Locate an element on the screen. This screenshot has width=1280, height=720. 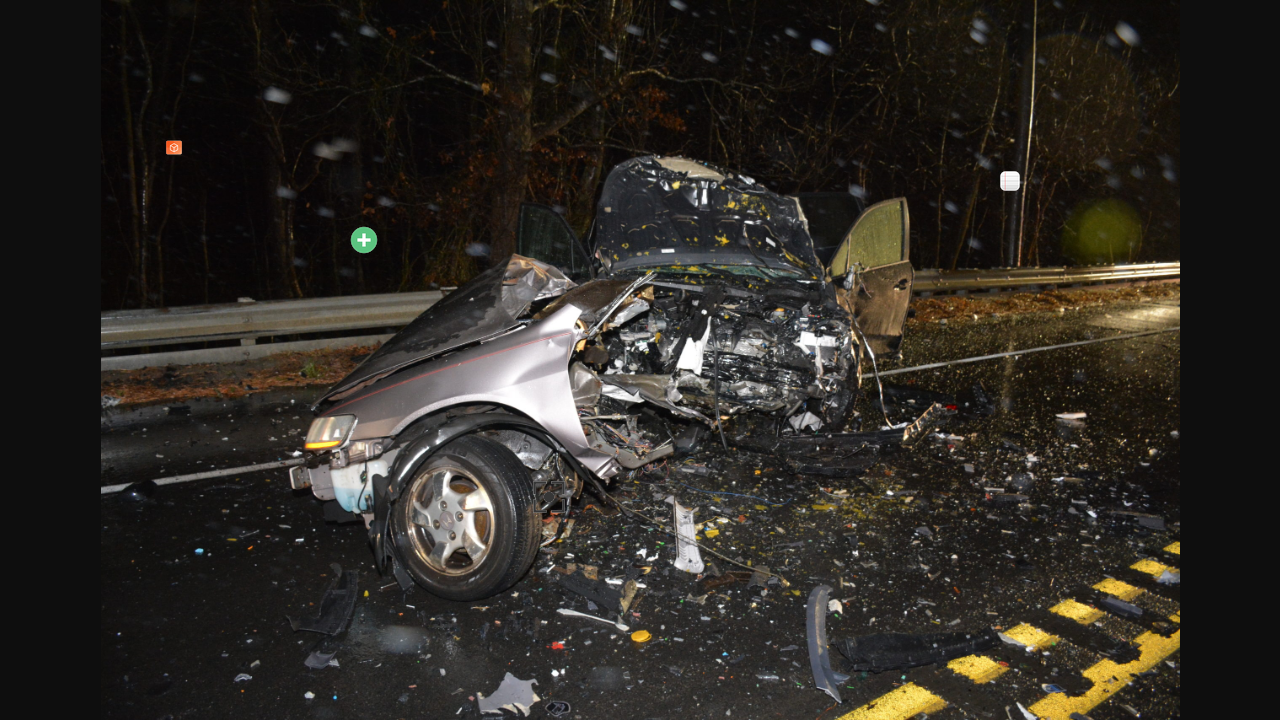
screen recording or screen capture tool is located at coordinates (549, 497).